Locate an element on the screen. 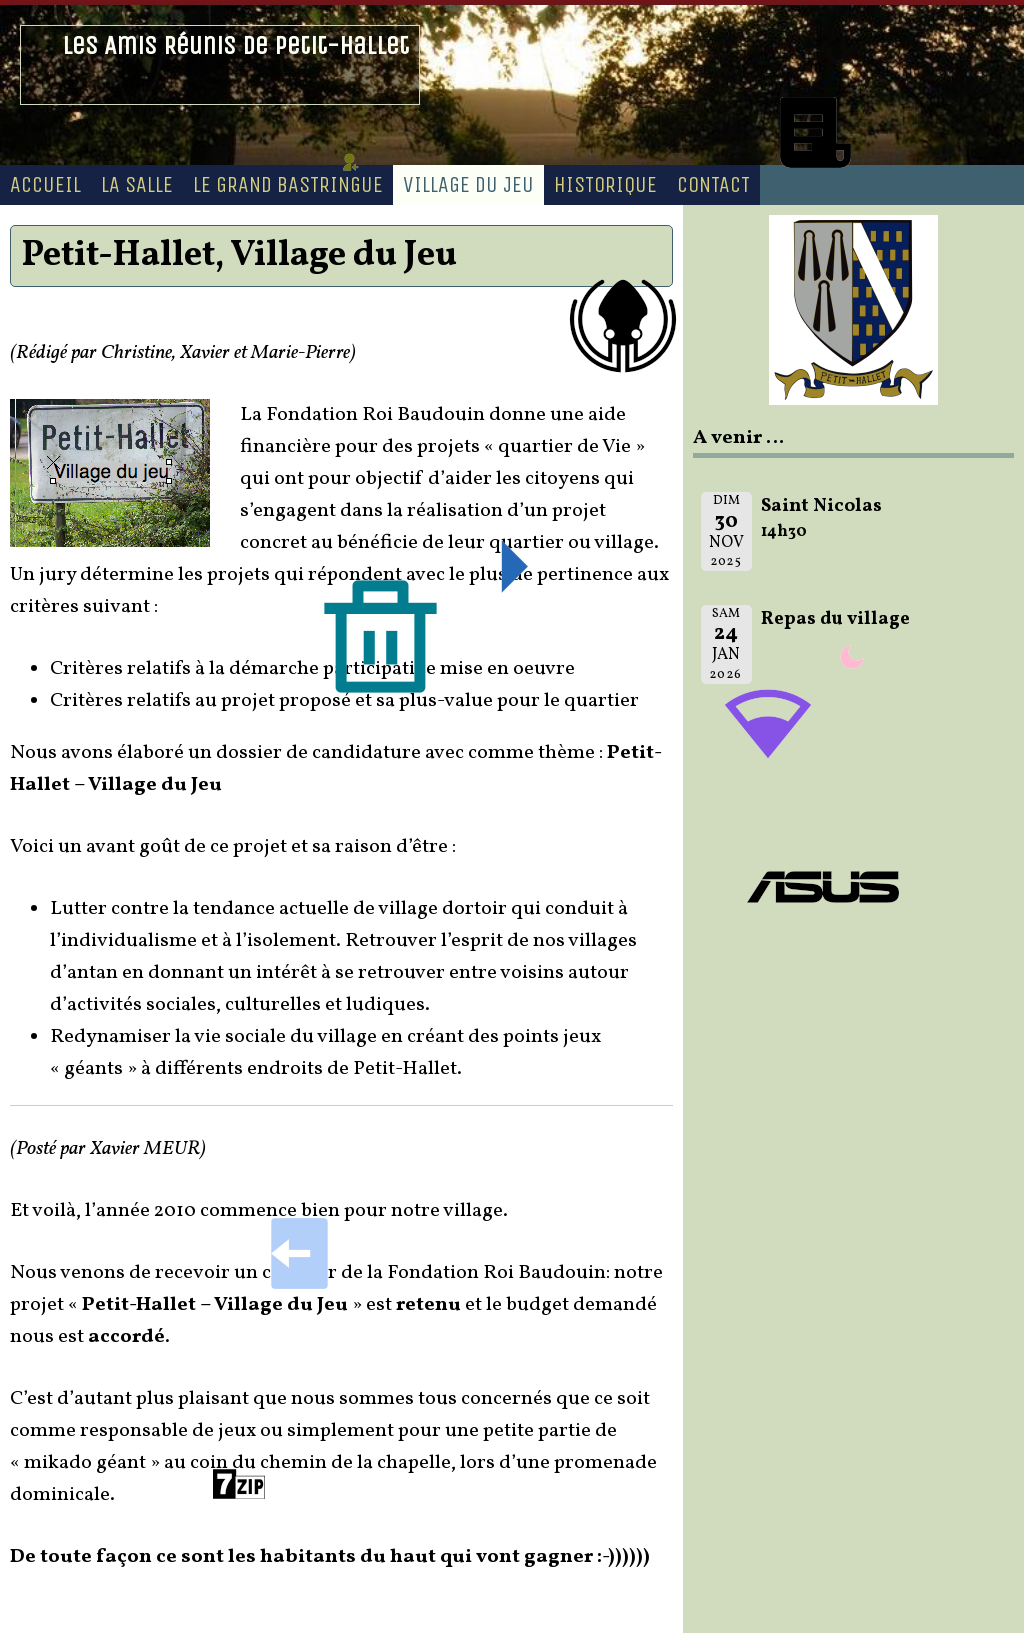  open GitKraken git client is located at coordinates (623, 326).